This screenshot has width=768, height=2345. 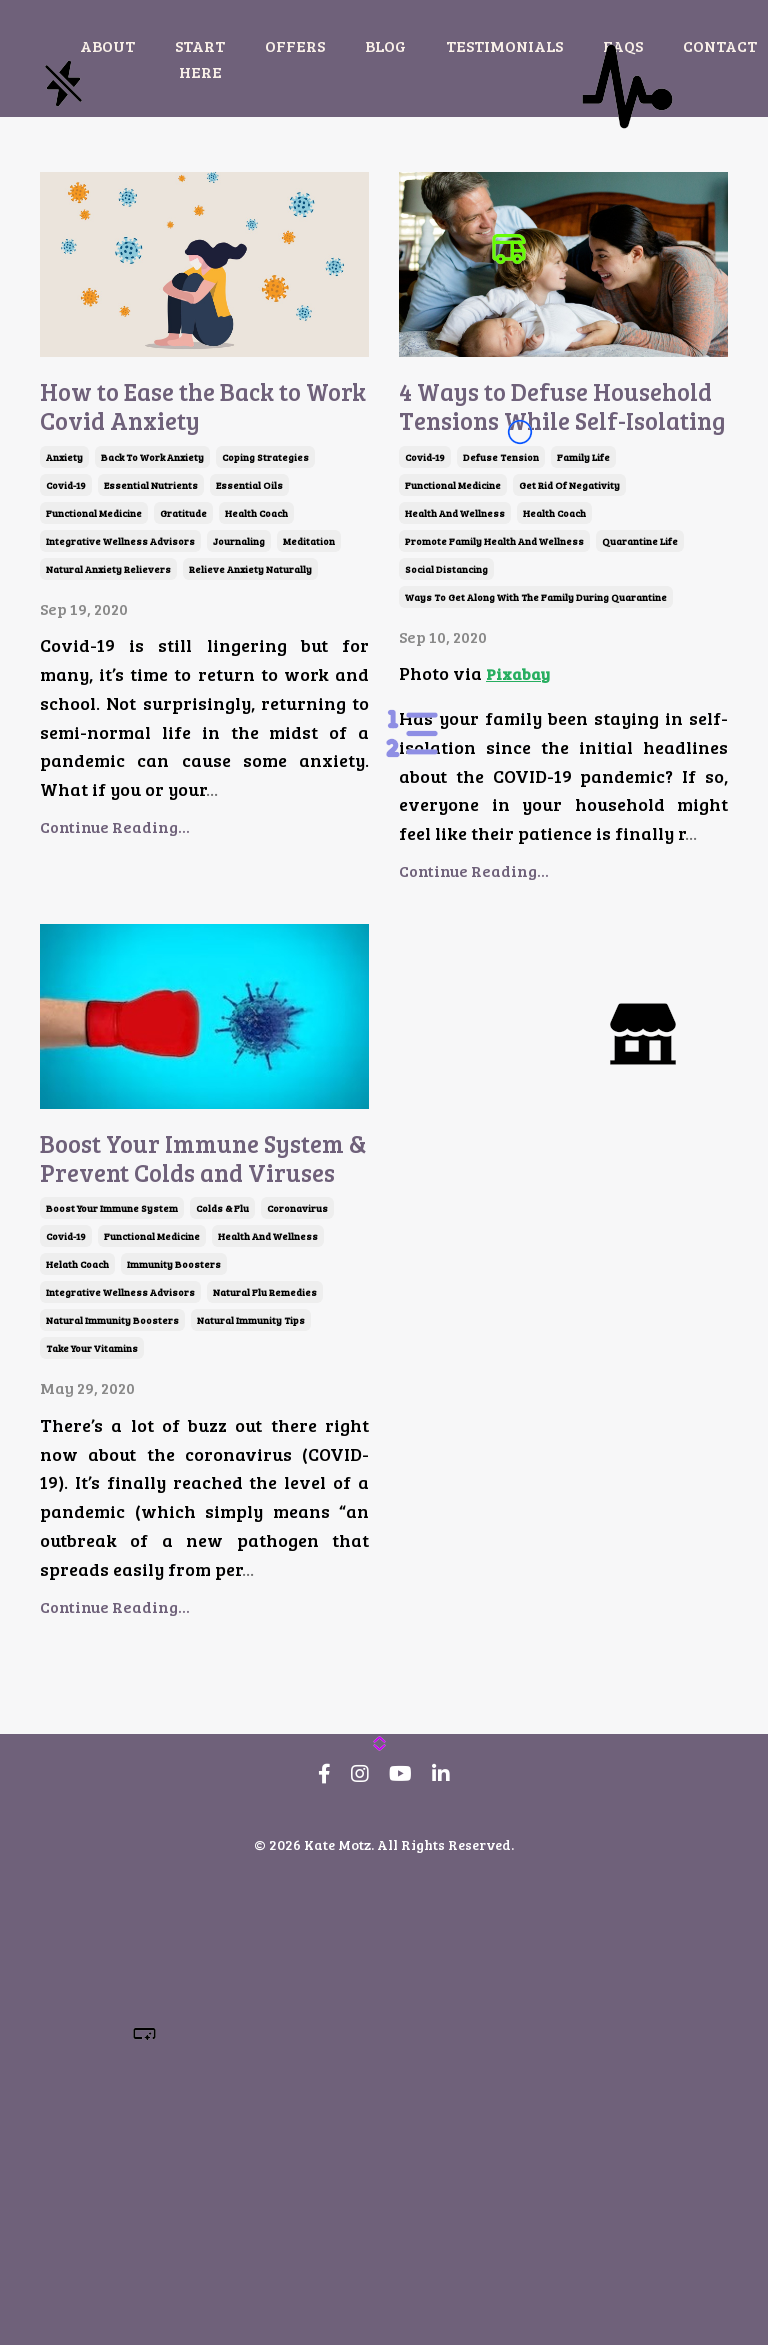 I want to click on view activity or health metrics, so click(x=627, y=86).